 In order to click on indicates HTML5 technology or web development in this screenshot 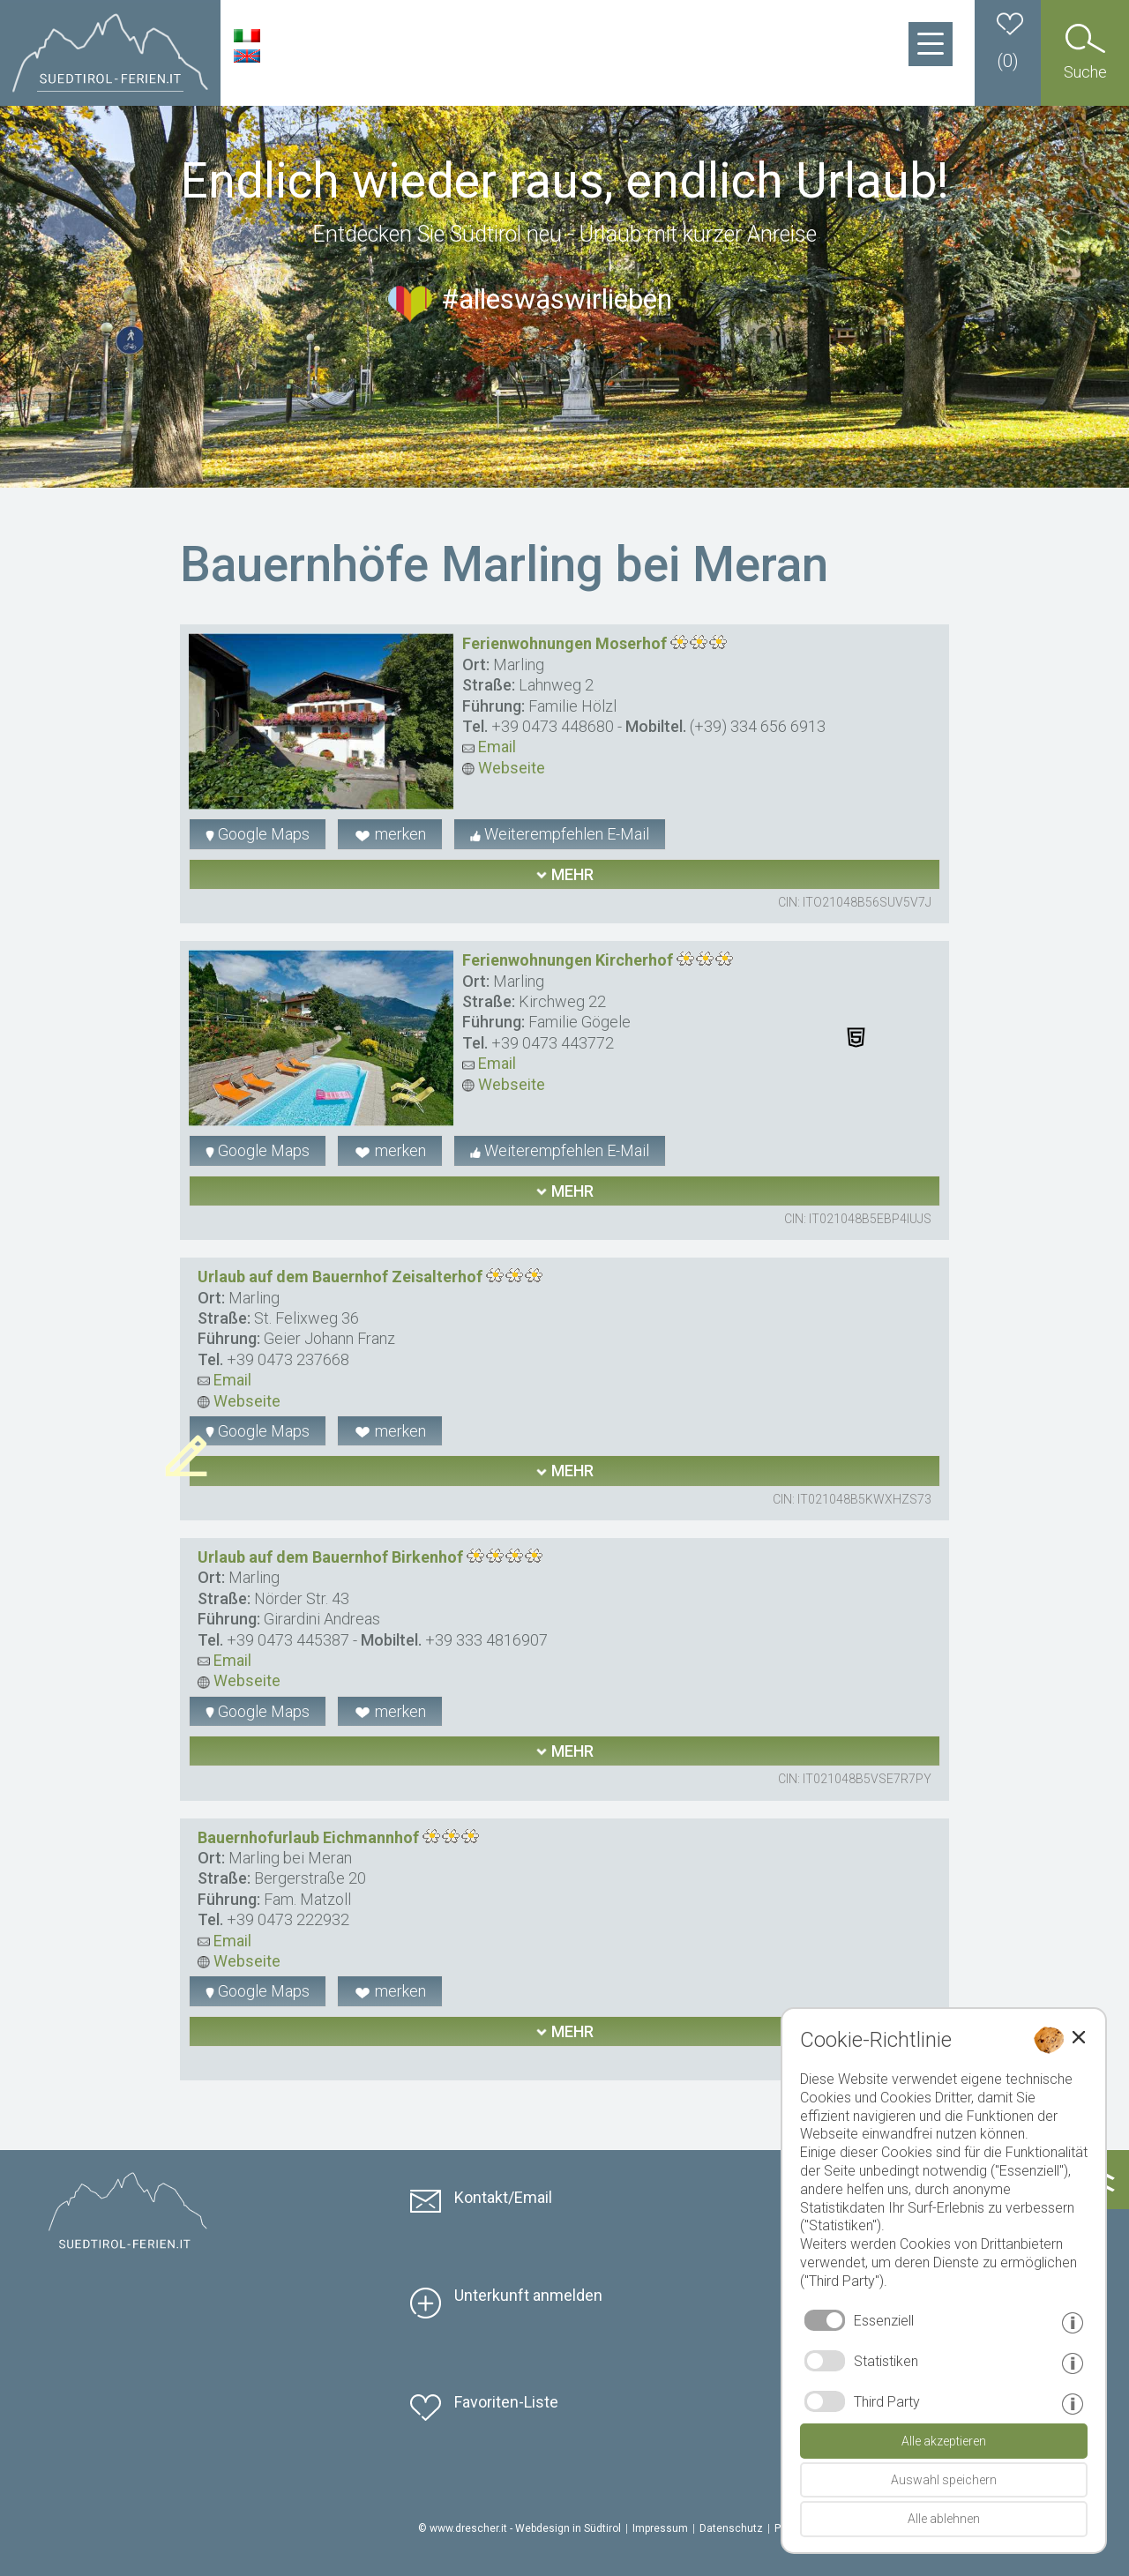, I will do `click(856, 1037)`.